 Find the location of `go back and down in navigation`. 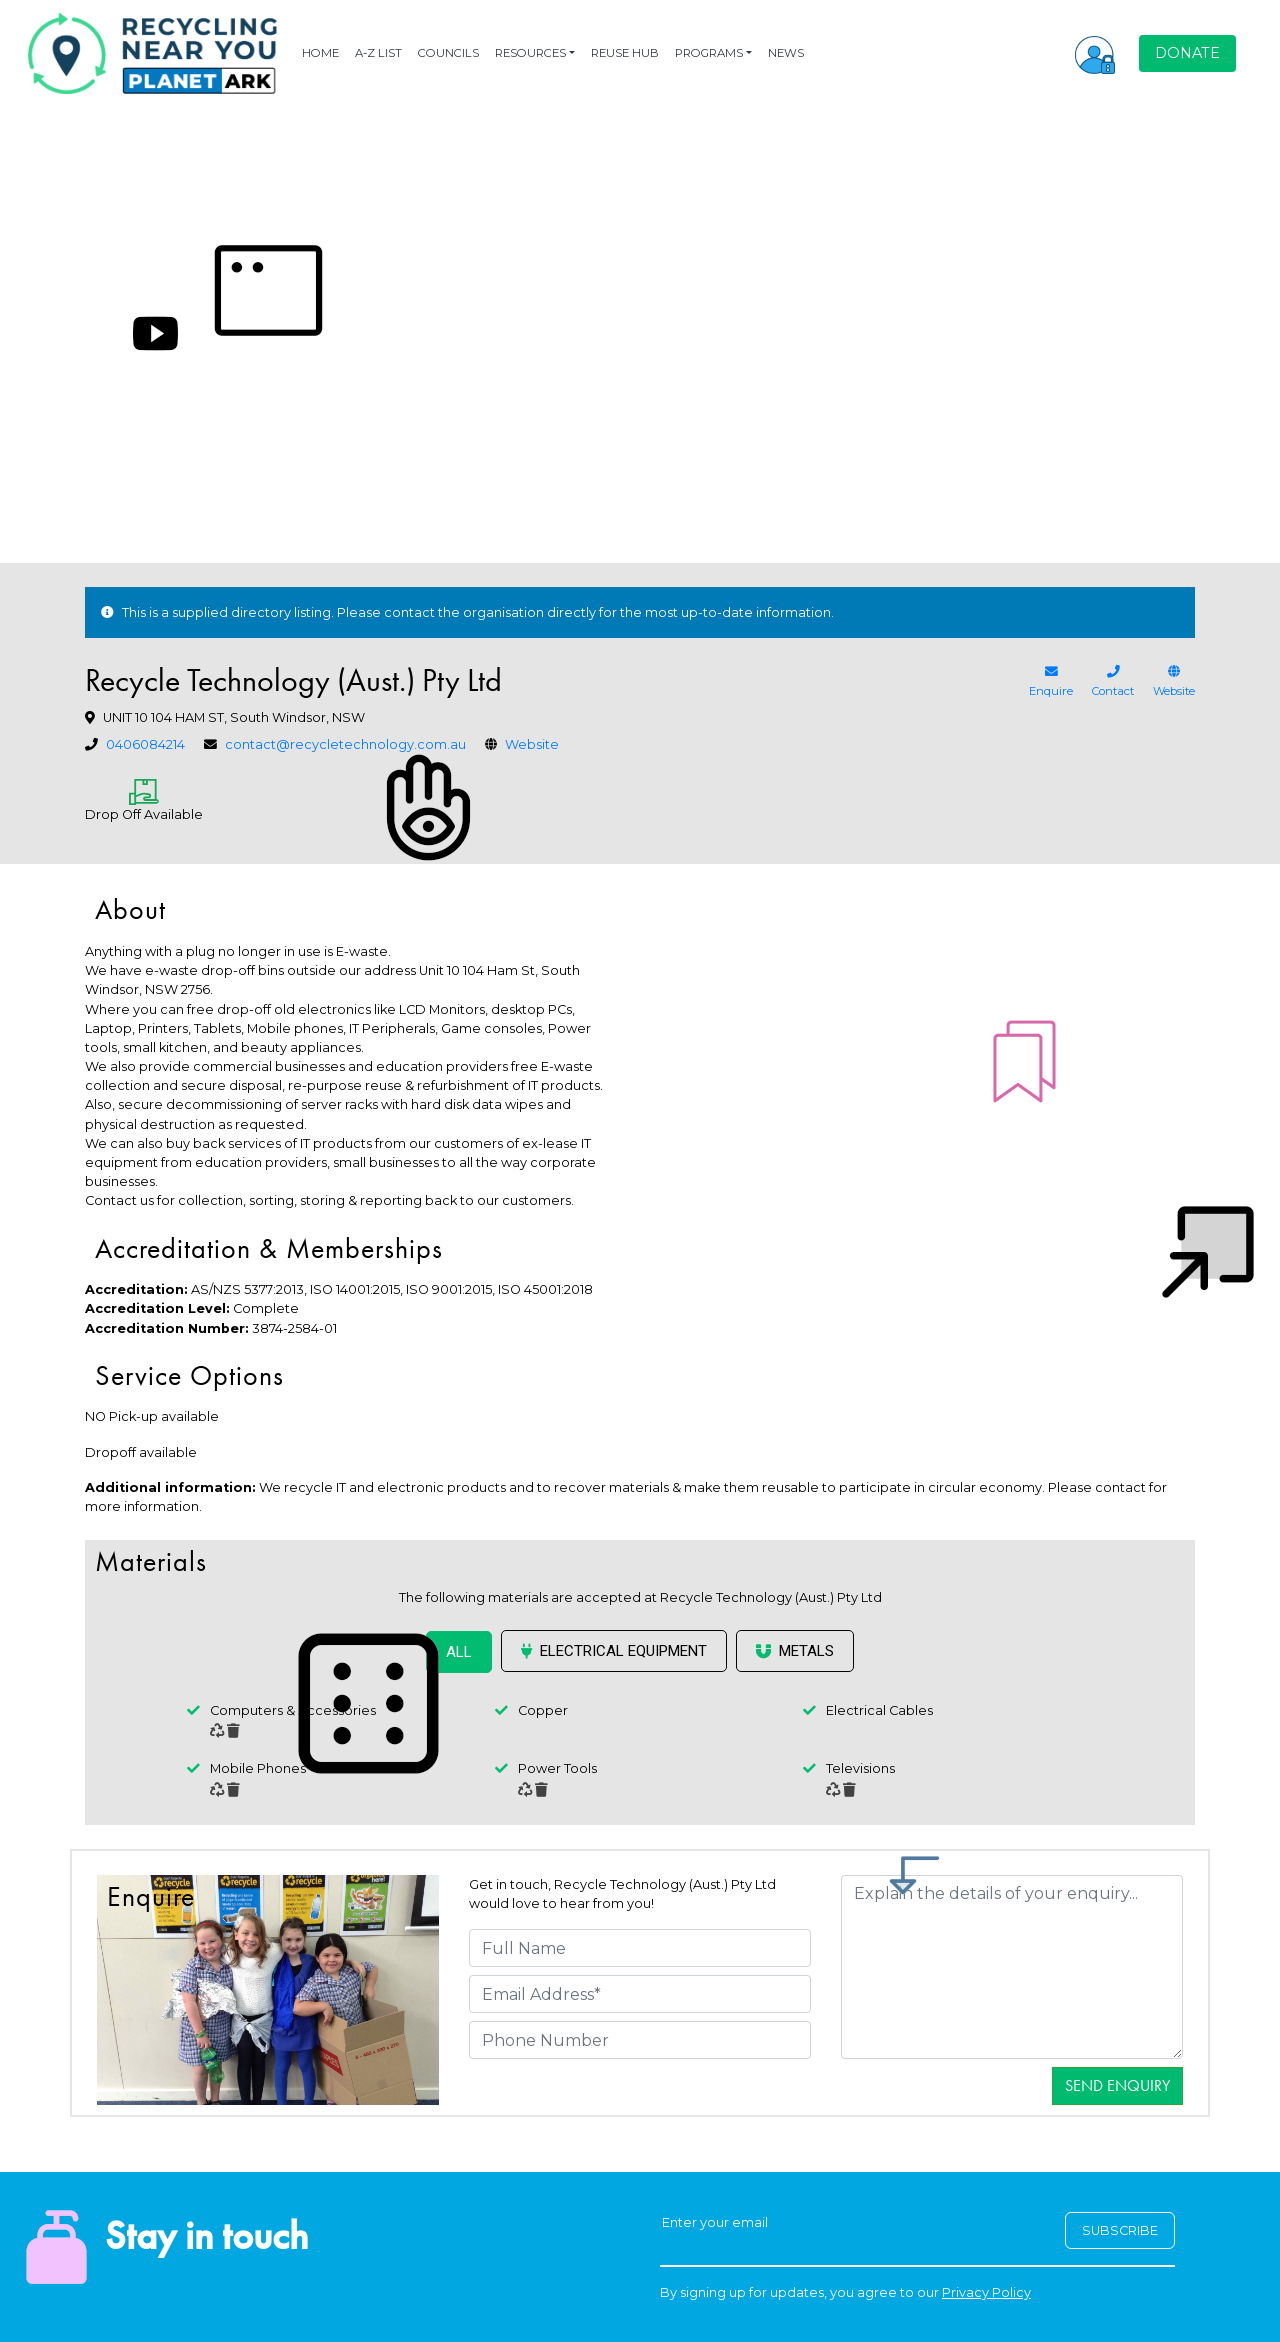

go back and down in navigation is located at coordinates (912, 1871).